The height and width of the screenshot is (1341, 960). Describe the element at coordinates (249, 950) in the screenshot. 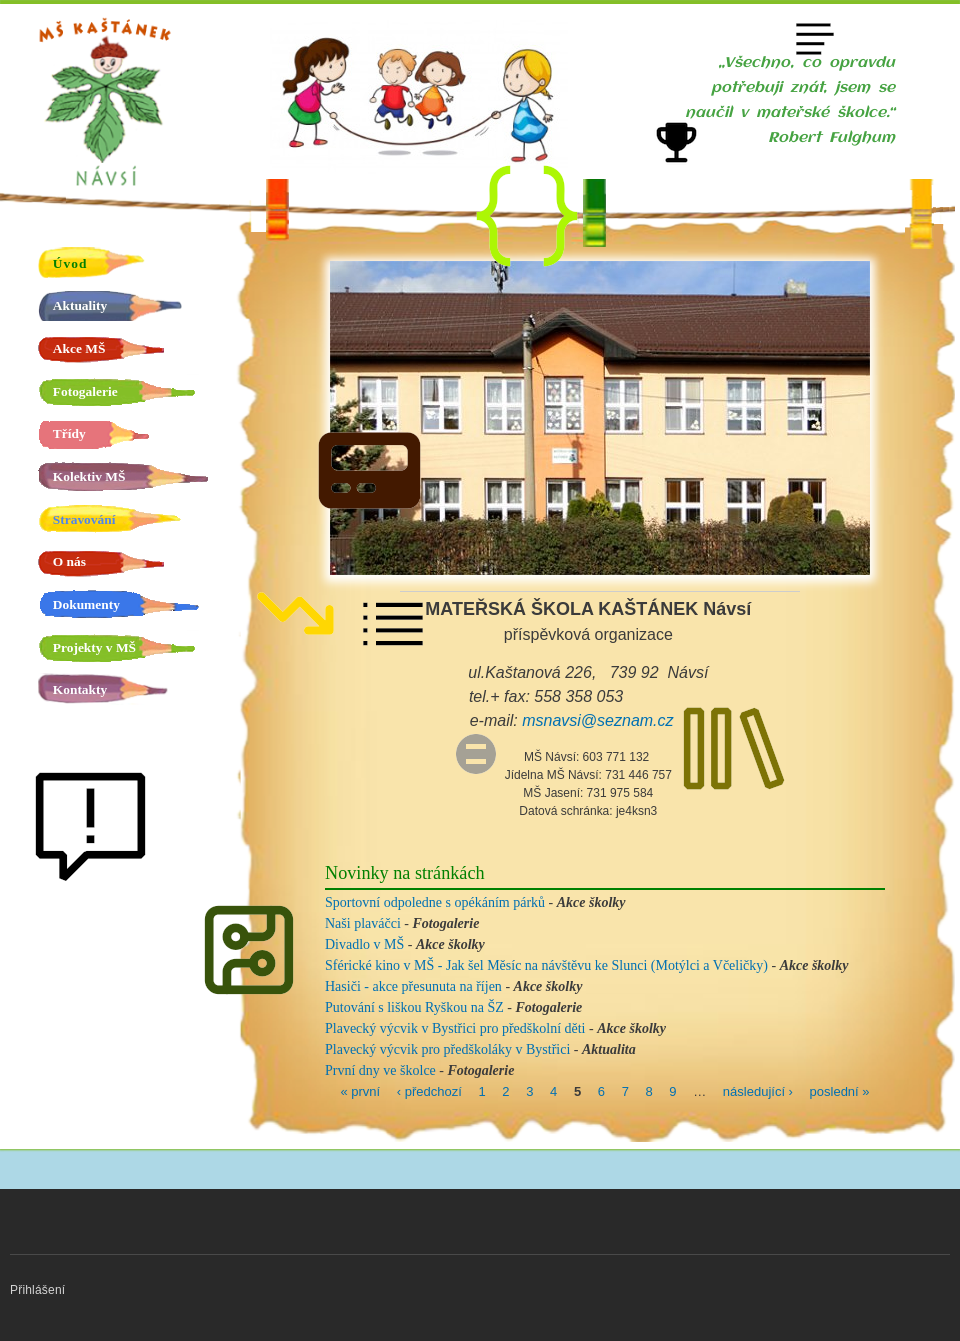

I see `access hardware or system settings` at that location.